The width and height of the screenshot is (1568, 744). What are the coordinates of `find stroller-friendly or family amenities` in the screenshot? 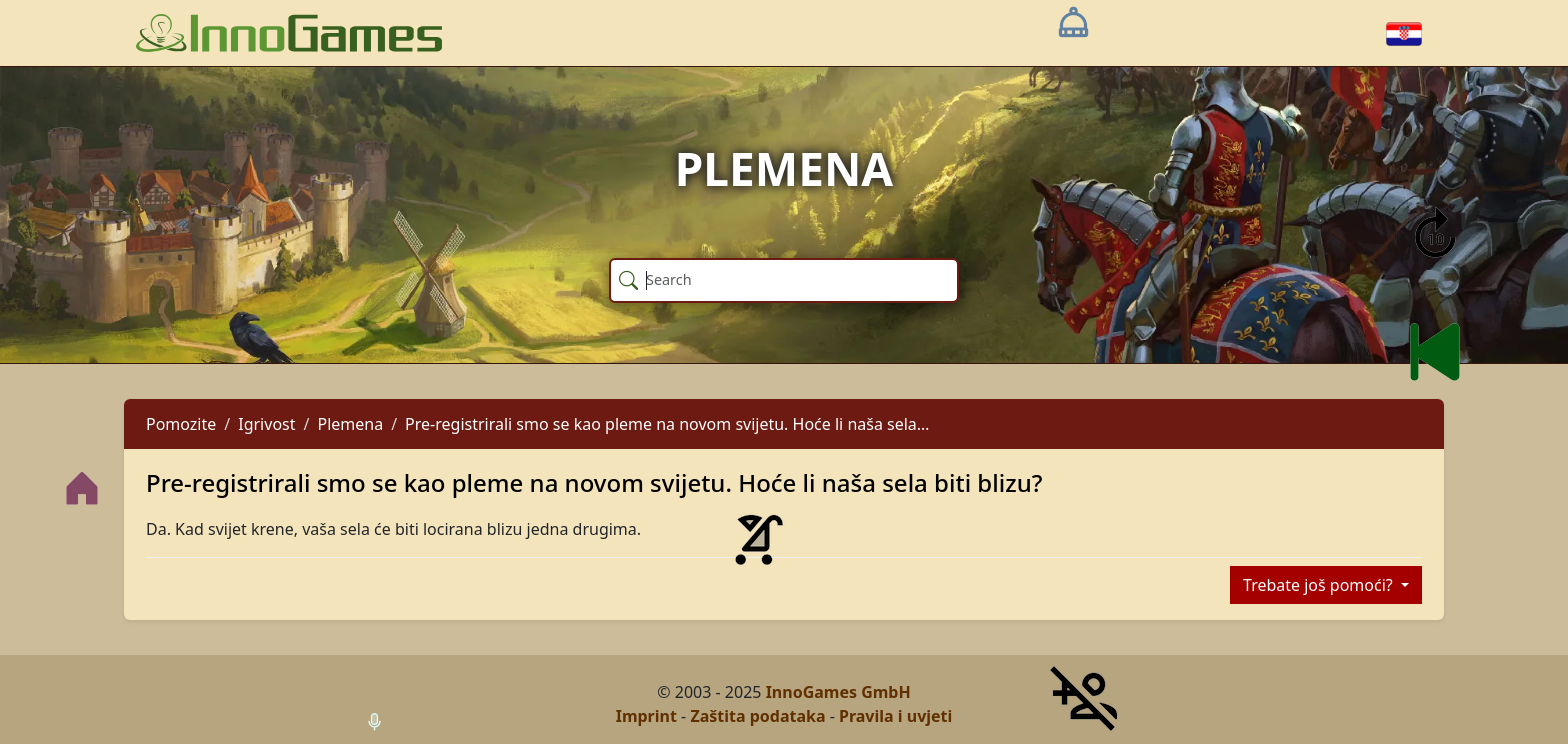 It's located at (756, 538).